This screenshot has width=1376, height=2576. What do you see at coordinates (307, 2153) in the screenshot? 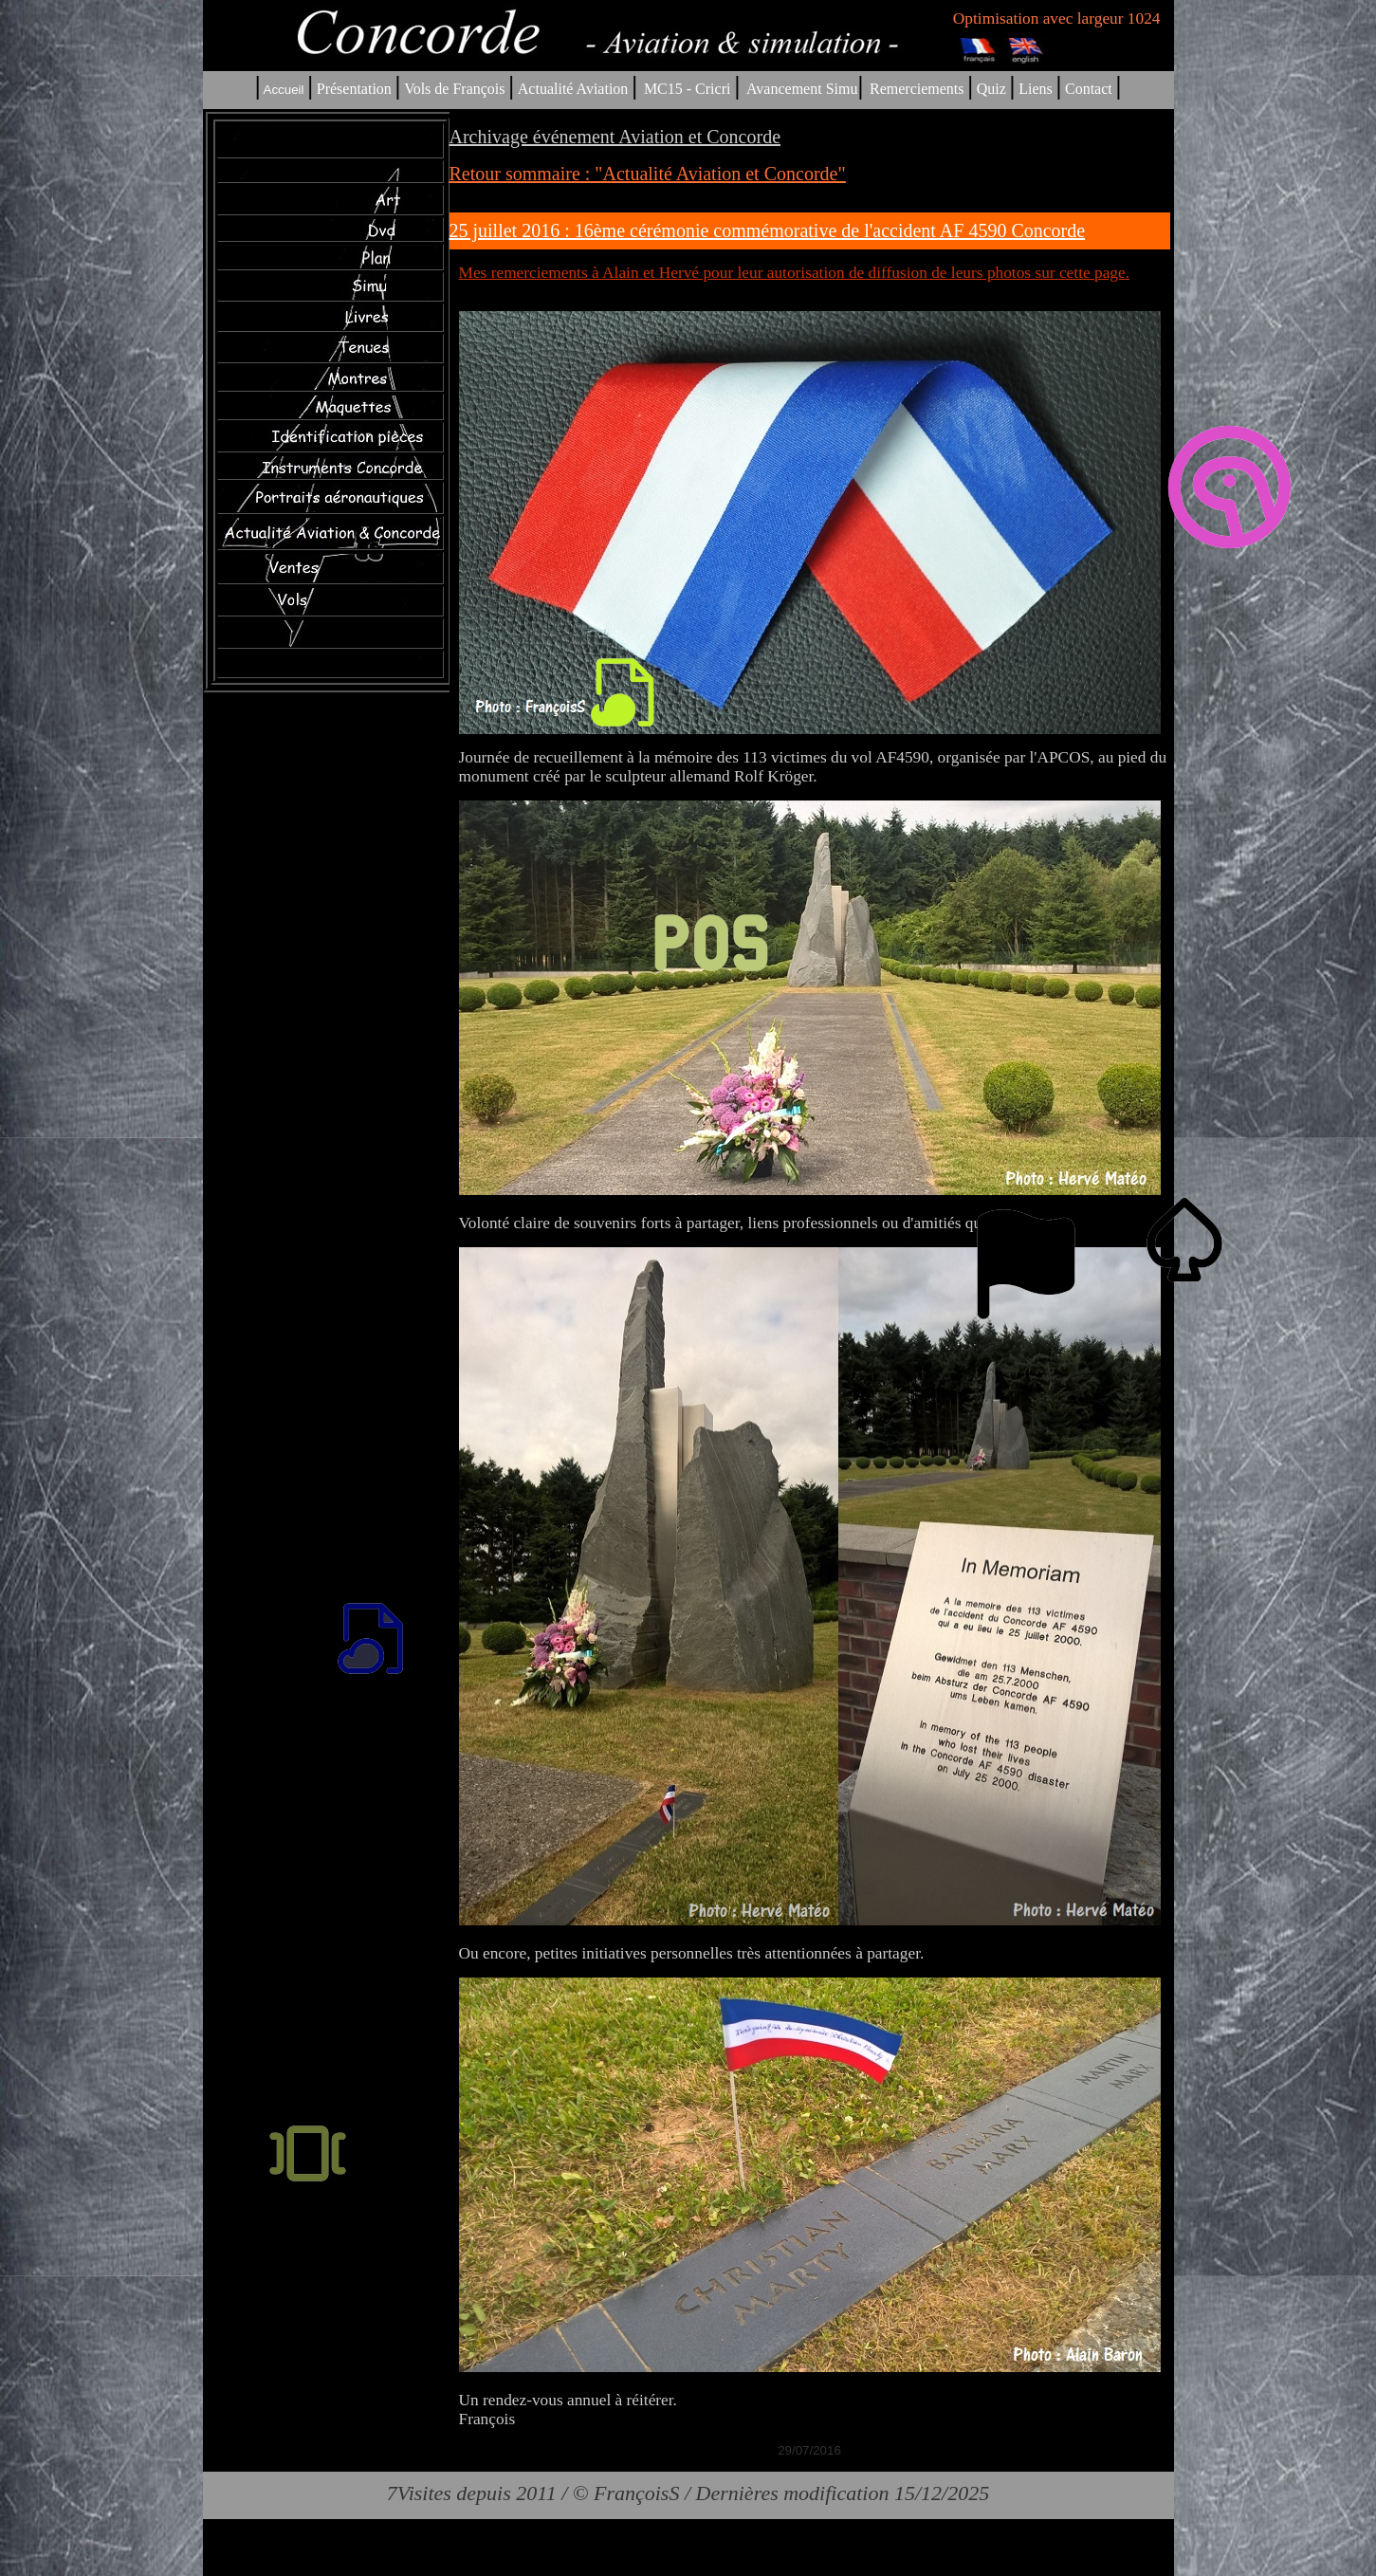
I see `navigate through a horizontal image carousel` at bounding box center [307, 2153].